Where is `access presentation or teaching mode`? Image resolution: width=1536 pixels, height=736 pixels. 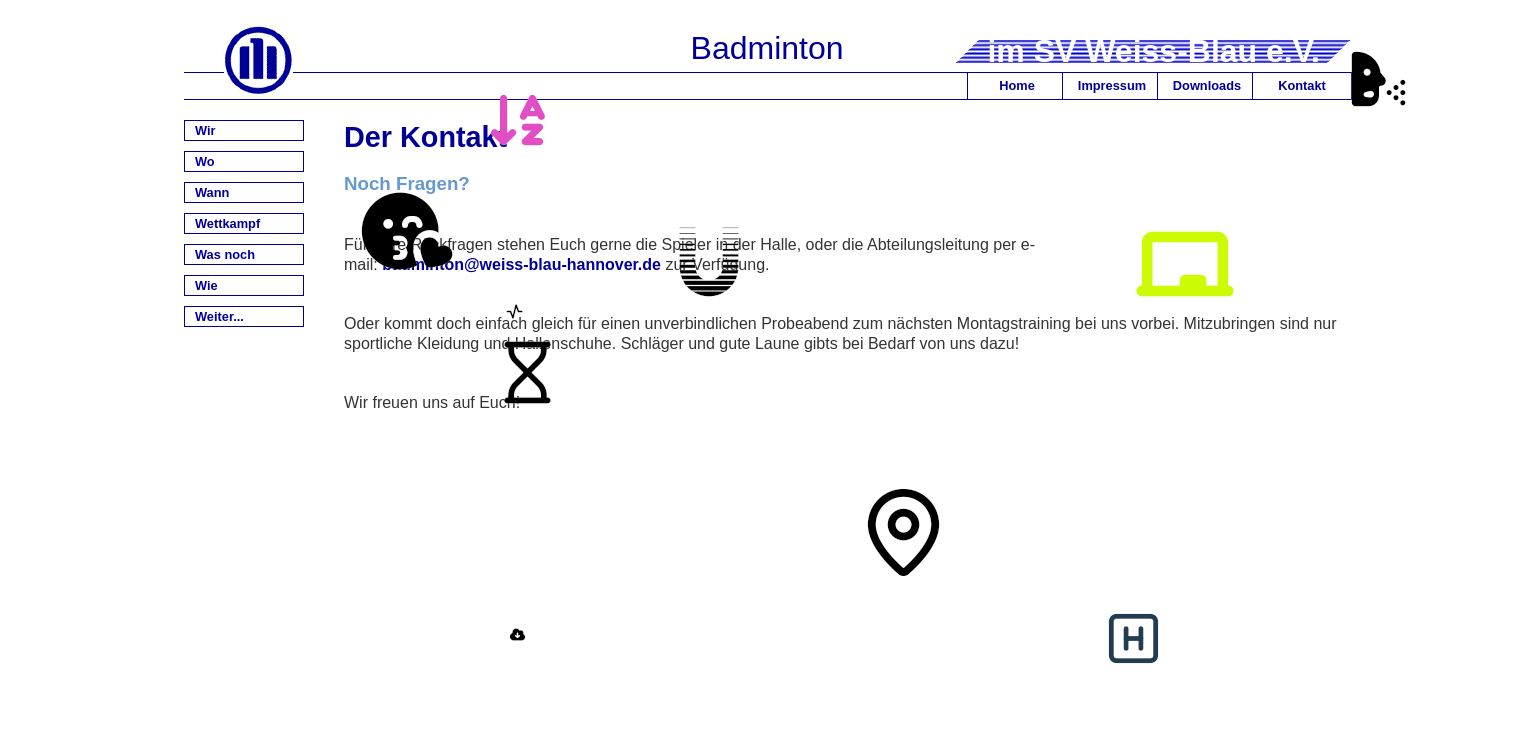 access presentation or teaching mode is located at coordinates (1185, 264).